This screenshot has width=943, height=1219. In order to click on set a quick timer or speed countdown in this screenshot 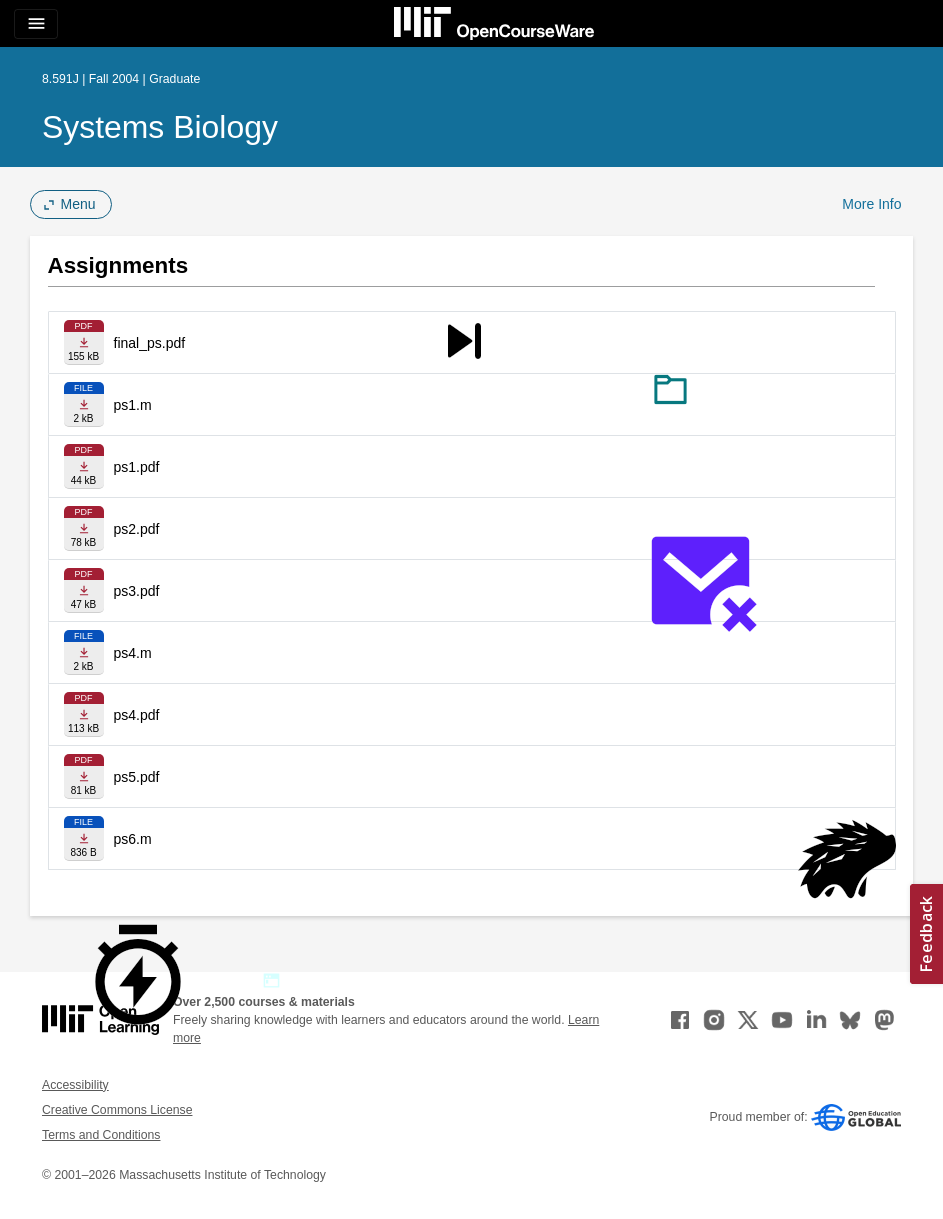, I will do `click(138, 977)`.